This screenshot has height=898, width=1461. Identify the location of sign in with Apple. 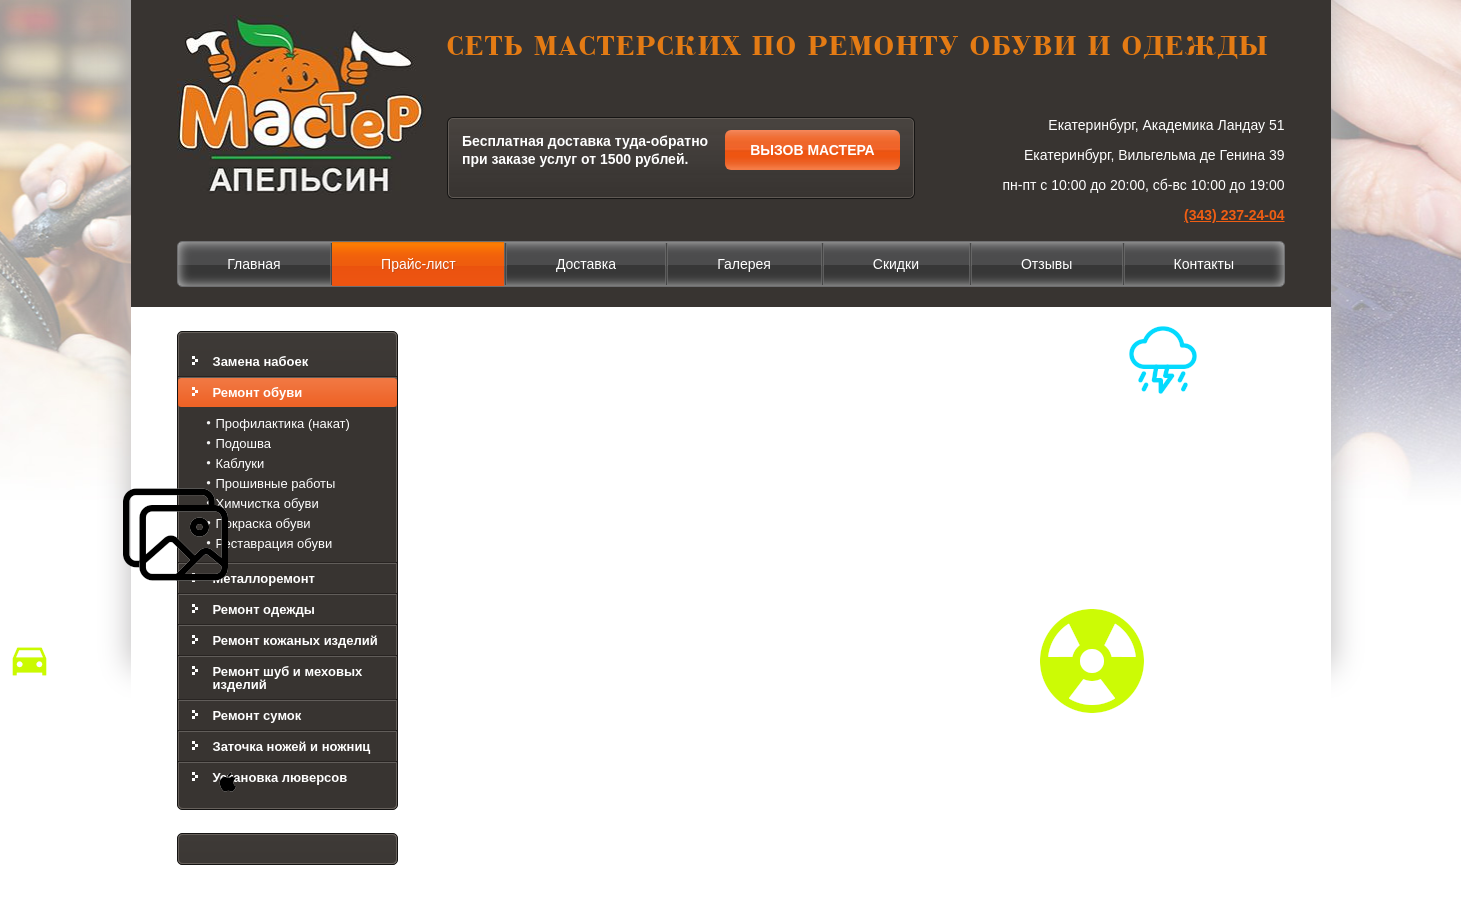
(228, 782).